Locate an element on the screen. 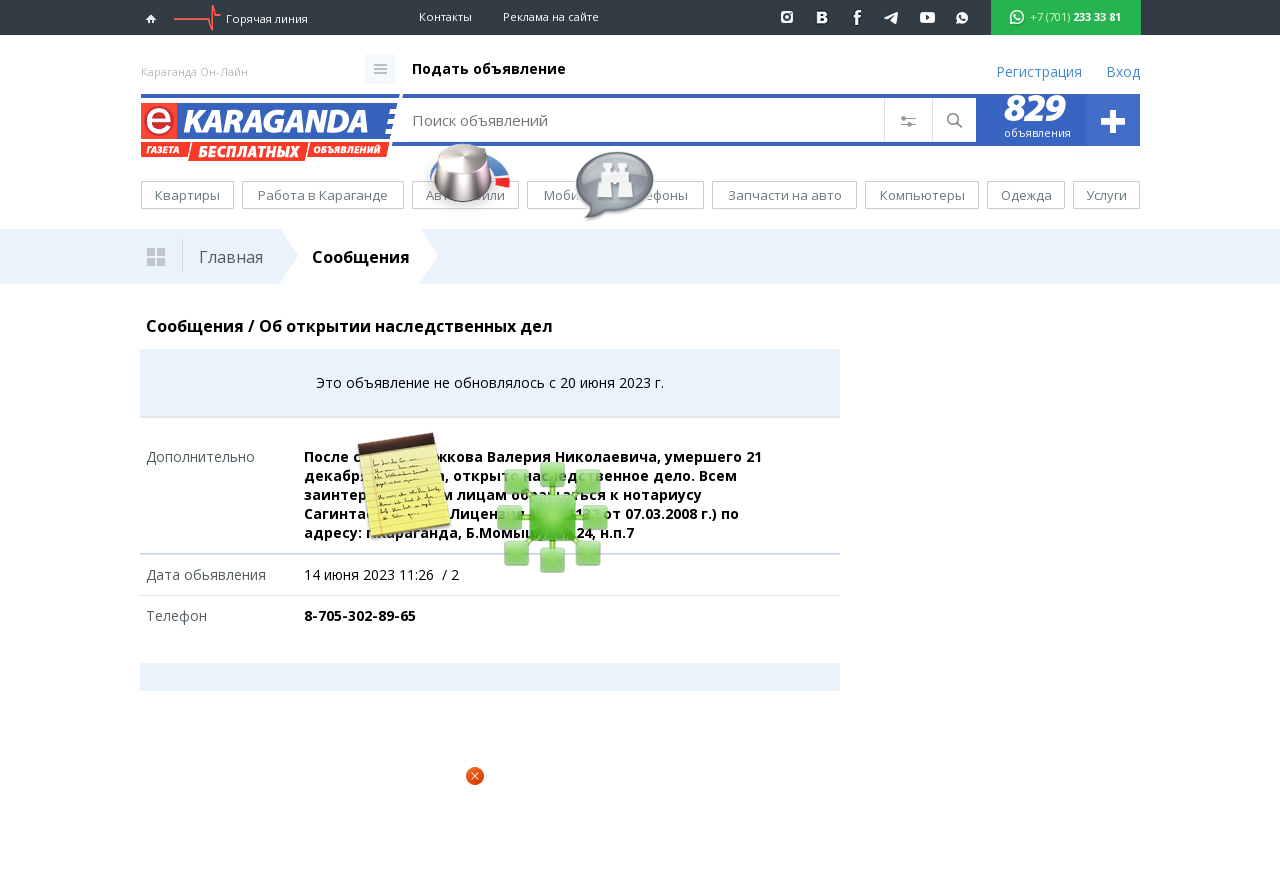 The image size is (1280, 873). adjust system audio volume is located at coordinates (469, 174).